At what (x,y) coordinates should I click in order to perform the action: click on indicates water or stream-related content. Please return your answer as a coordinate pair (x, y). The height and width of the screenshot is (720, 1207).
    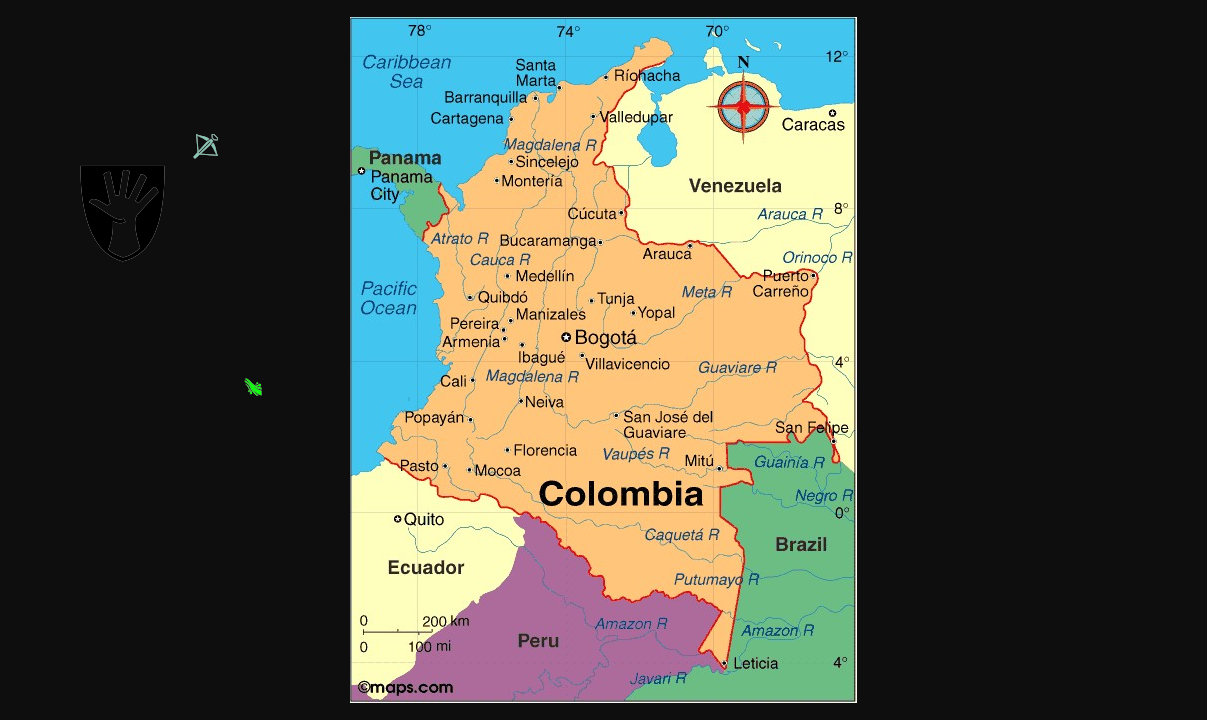
    Looking at the image, I should click on (253, 387).